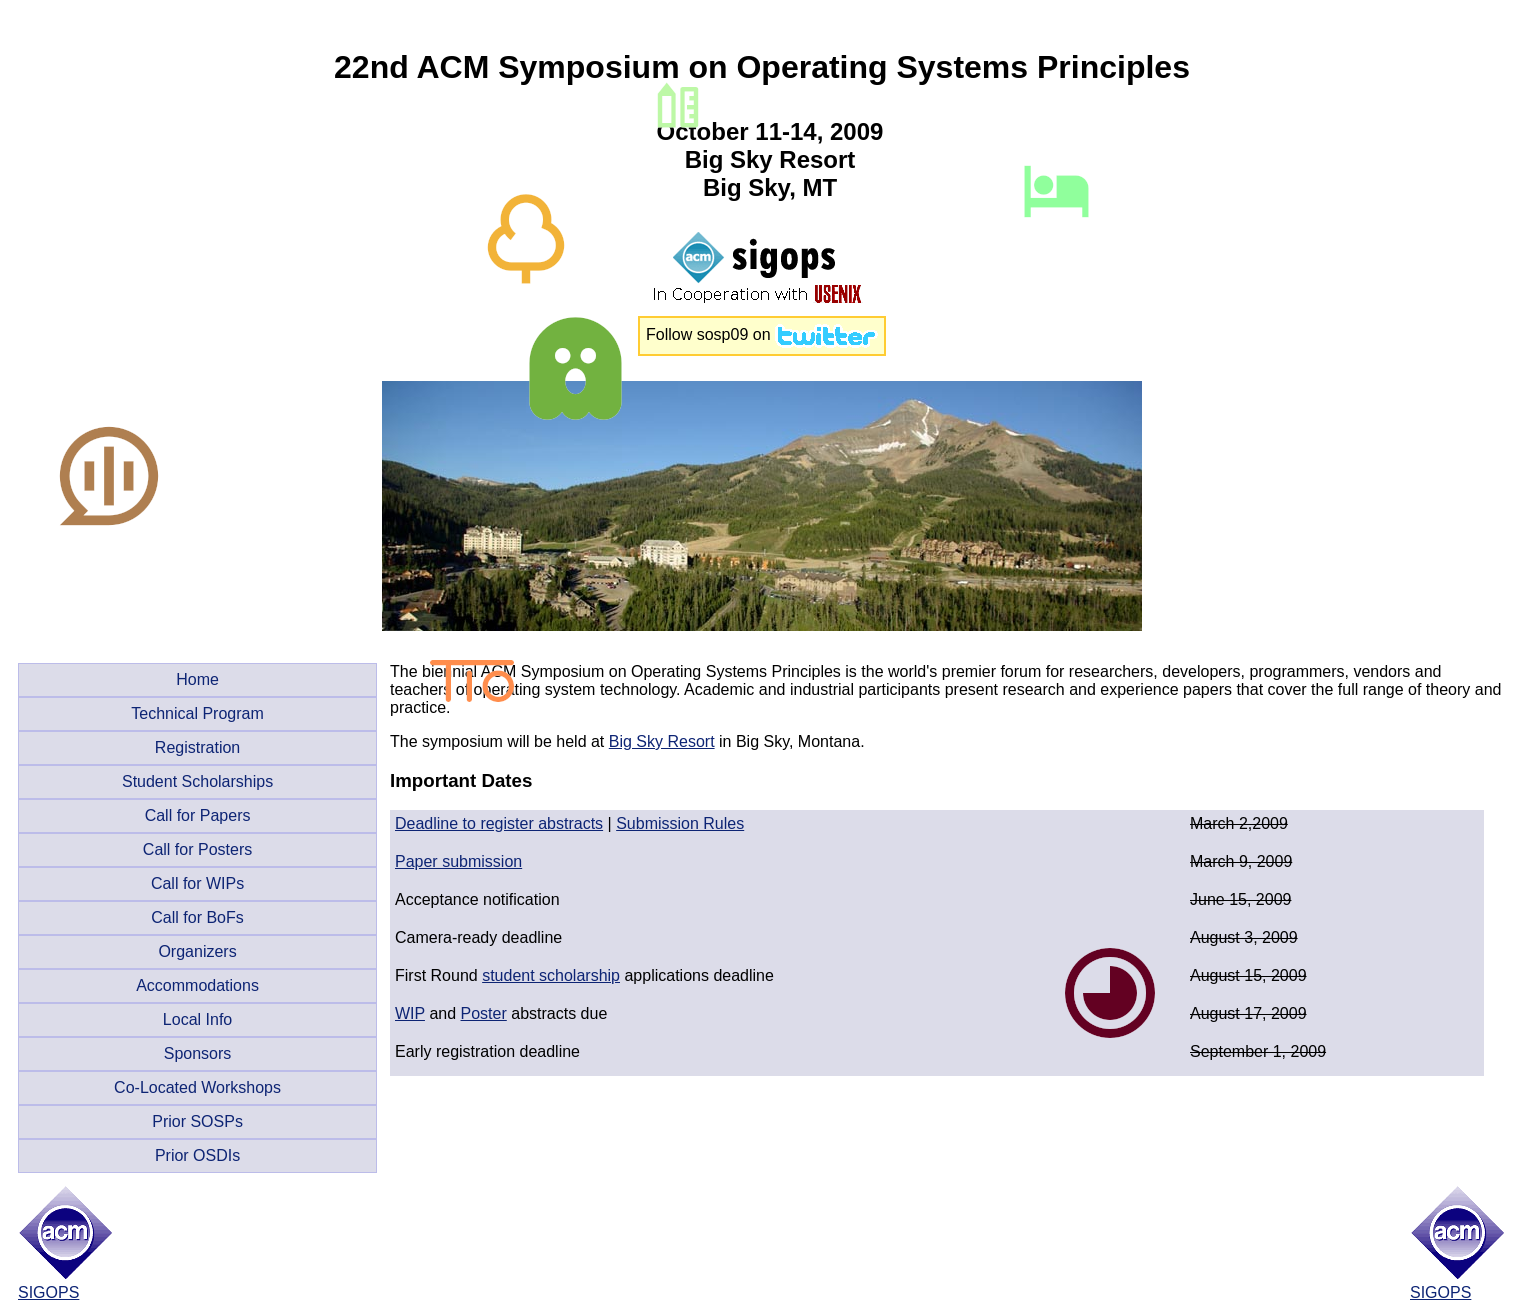 The height and width of the screenshot is (1302, 1524). What do you see at coordinates (109, 476) in the screenshot?
I see `start a voice message or audio chat` at bounding box center [109, 476].